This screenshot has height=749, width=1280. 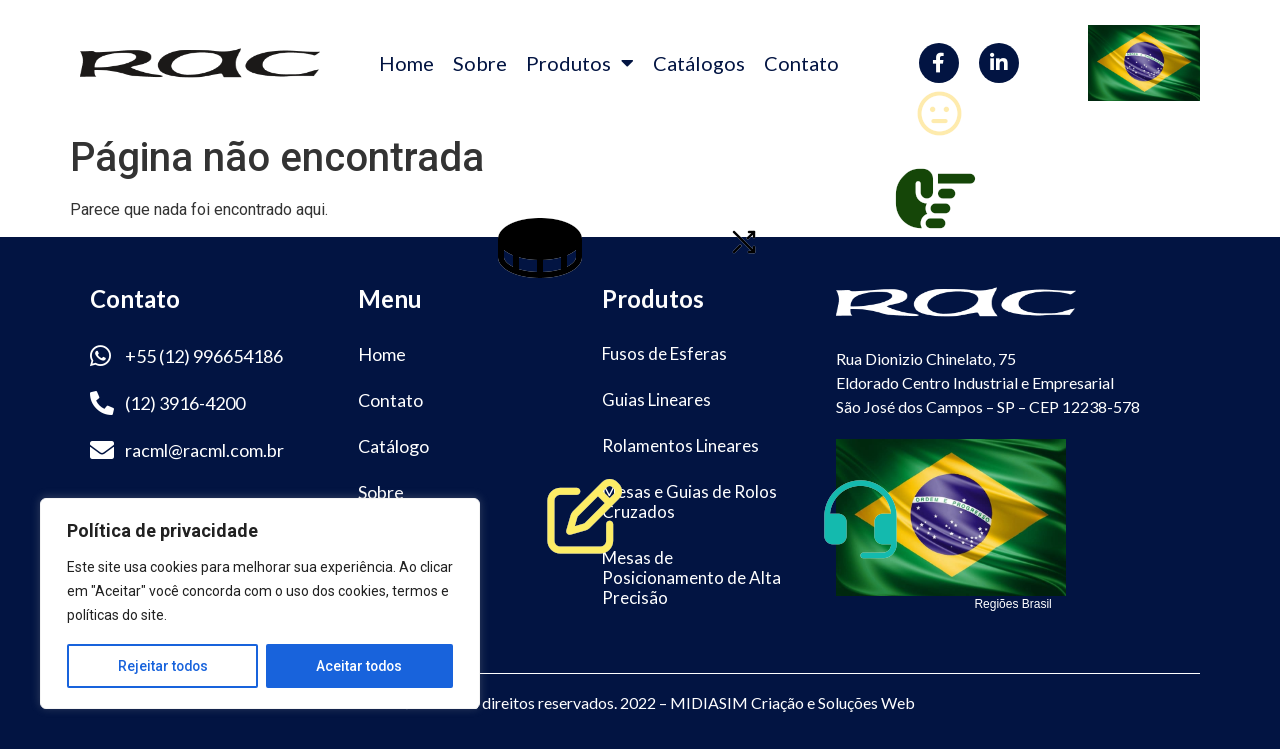 I want to click on edit or compose a new document, so click(x=585, y=516).